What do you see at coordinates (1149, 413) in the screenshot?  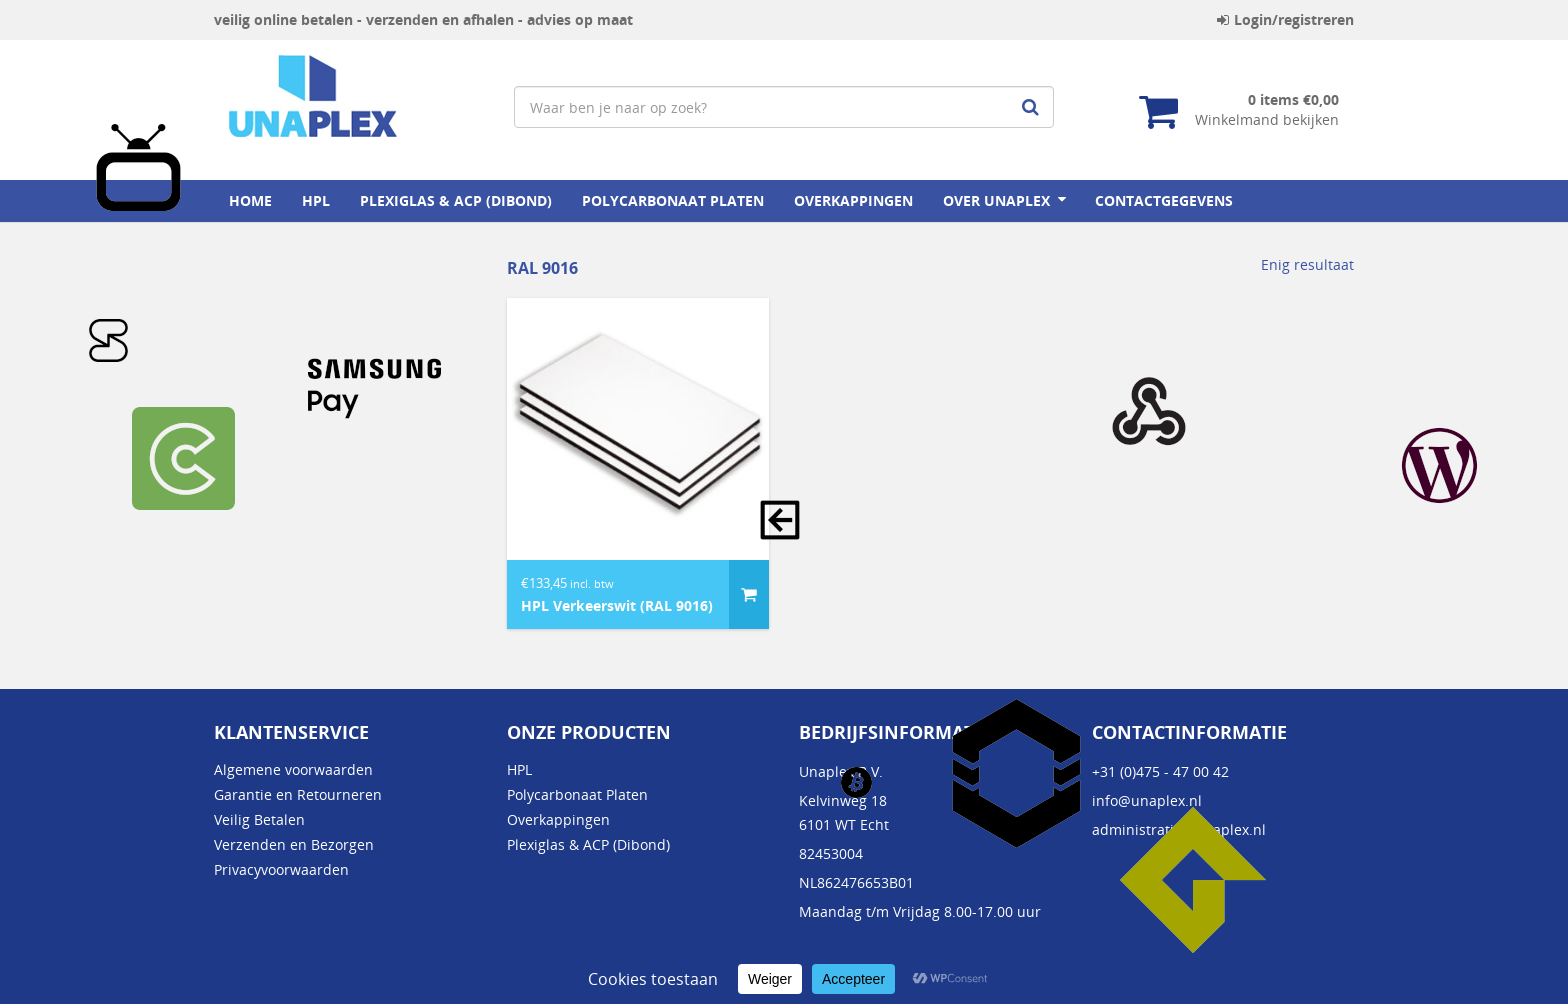 I see `configure webhook integrations` at bounding box center [1149, 413].